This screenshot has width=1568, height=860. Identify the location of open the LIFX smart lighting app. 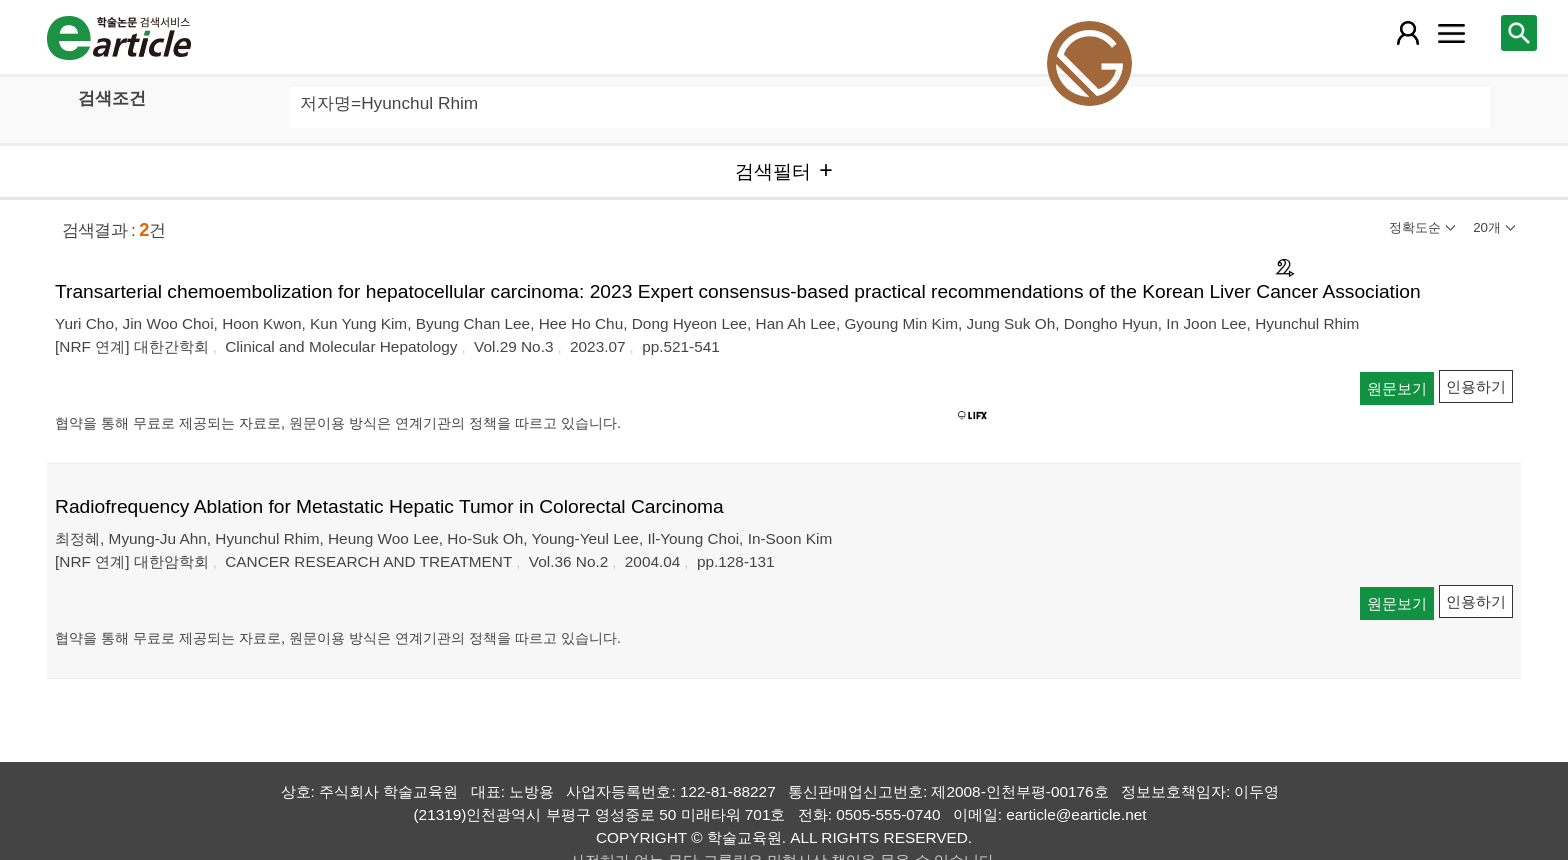
(972, 415).